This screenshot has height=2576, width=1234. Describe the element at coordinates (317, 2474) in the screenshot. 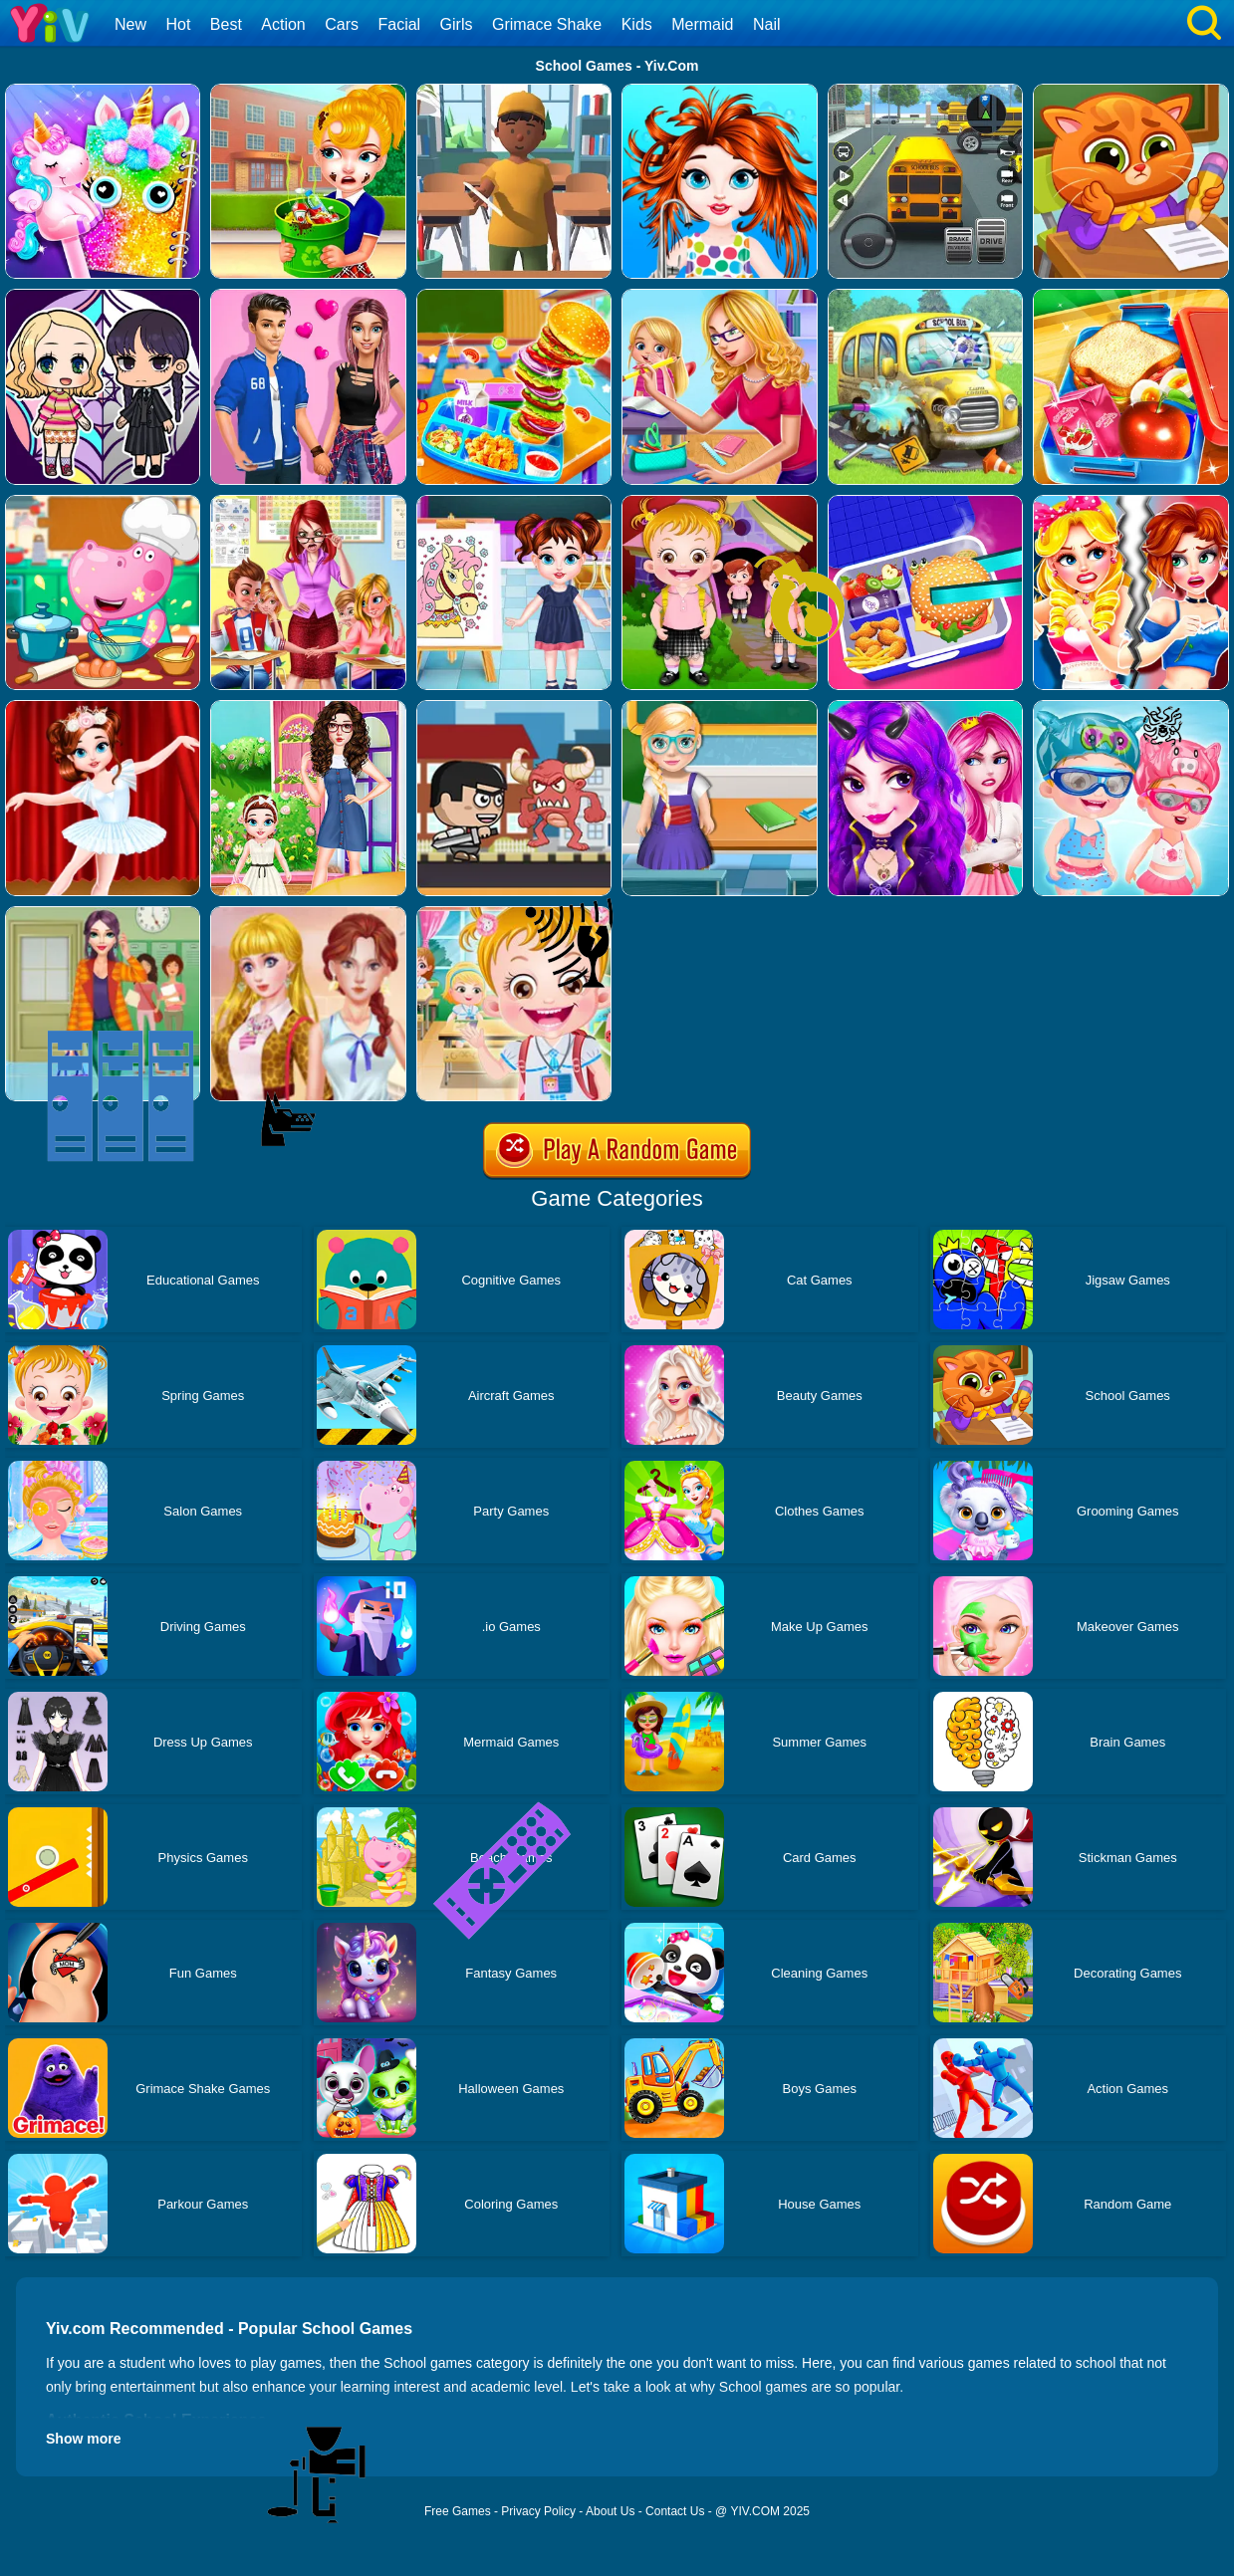

I see `select manual meat grinder tool or equipment` at that location.